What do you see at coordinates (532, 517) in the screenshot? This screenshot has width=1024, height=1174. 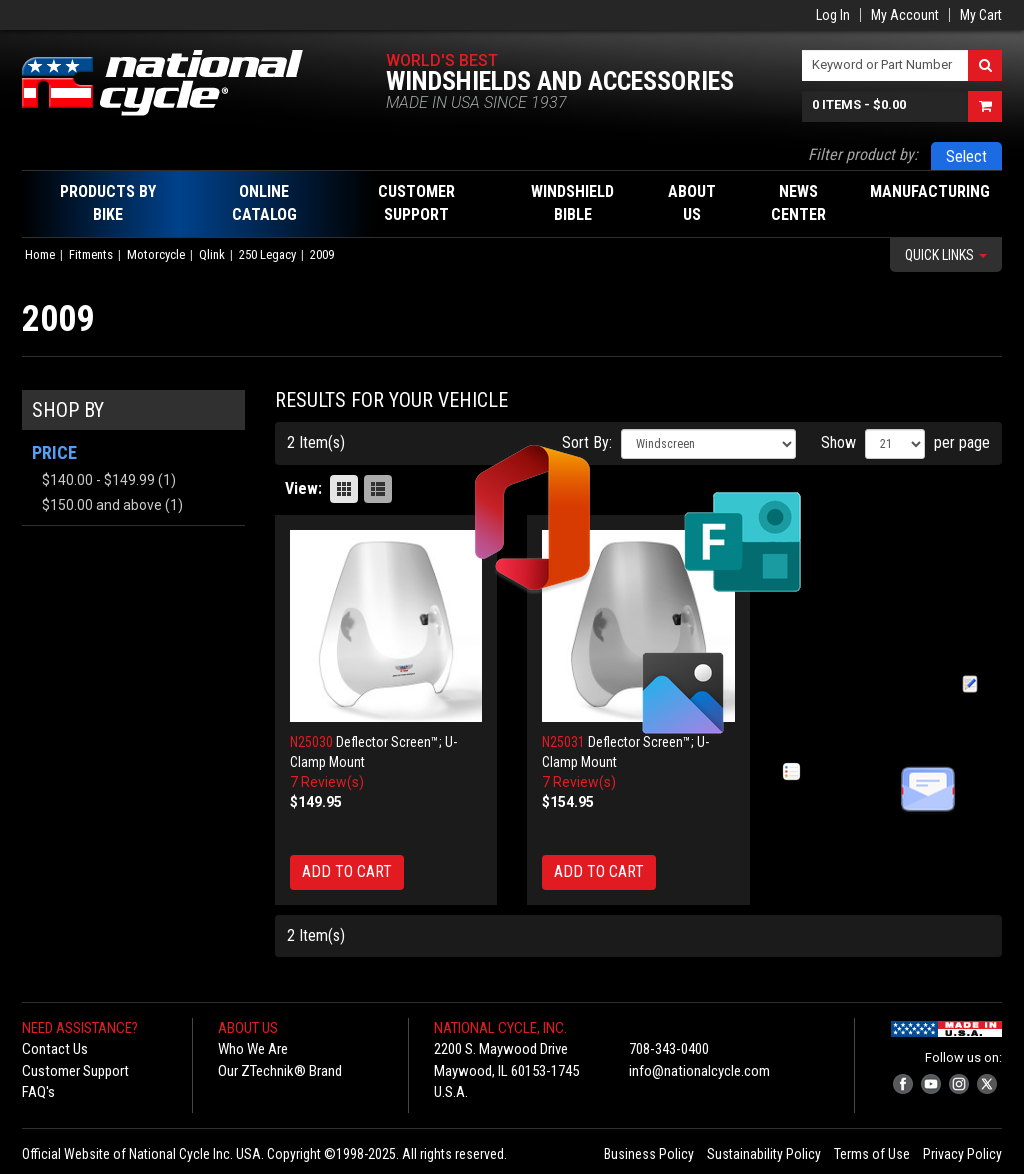 I see `open Microsoft Office suite` at bounding box center [532, 517].